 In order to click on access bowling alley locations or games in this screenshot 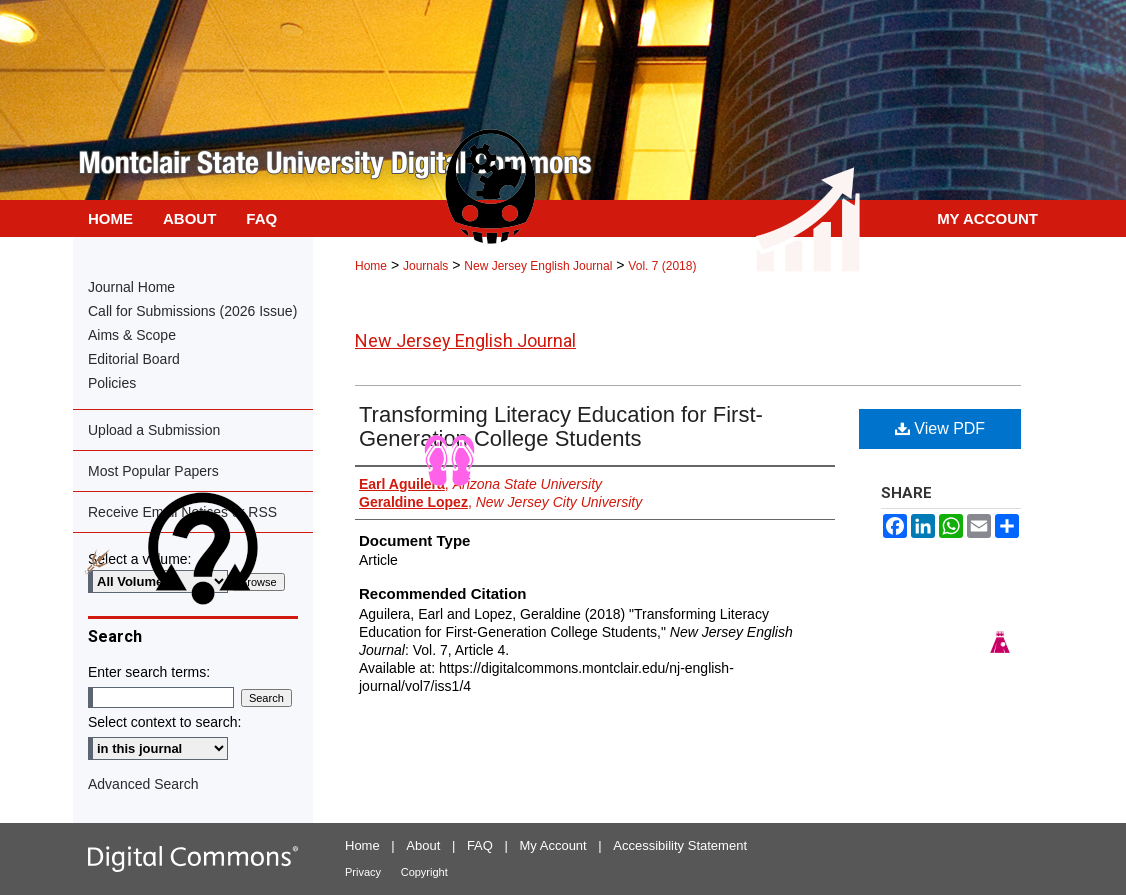, I will do `click(1000, 642)`.